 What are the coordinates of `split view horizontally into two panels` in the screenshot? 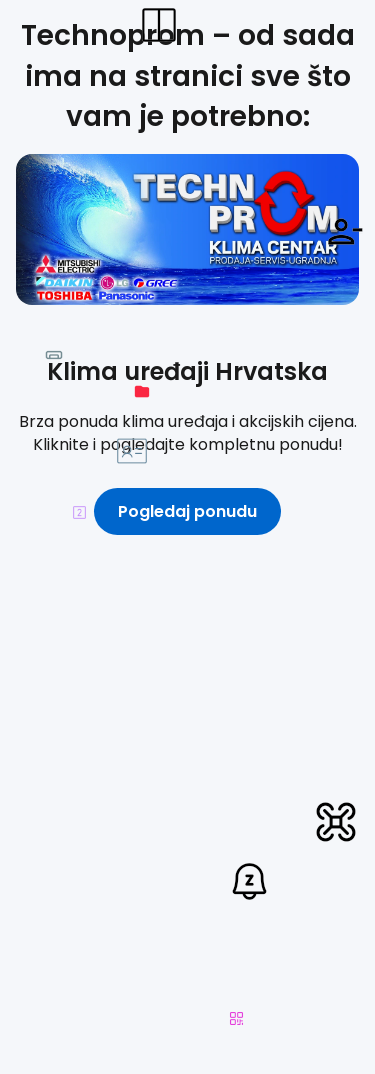 It's located at (159, 25).